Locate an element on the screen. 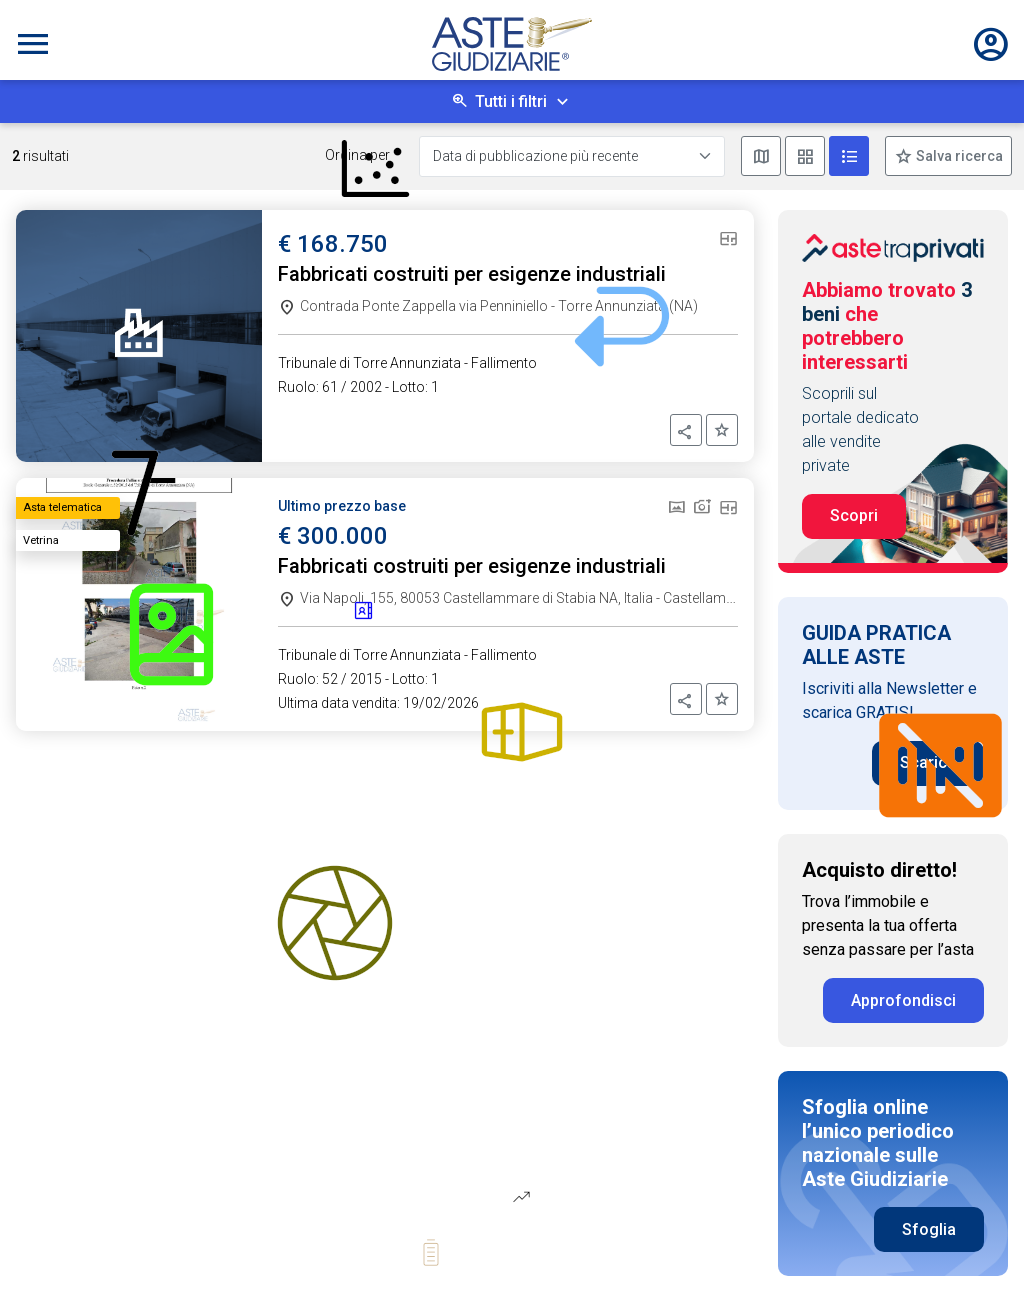 The width and height of the screenshot is (1024, 1300). undo or go back to previous state is located at coordinates (622, 323).